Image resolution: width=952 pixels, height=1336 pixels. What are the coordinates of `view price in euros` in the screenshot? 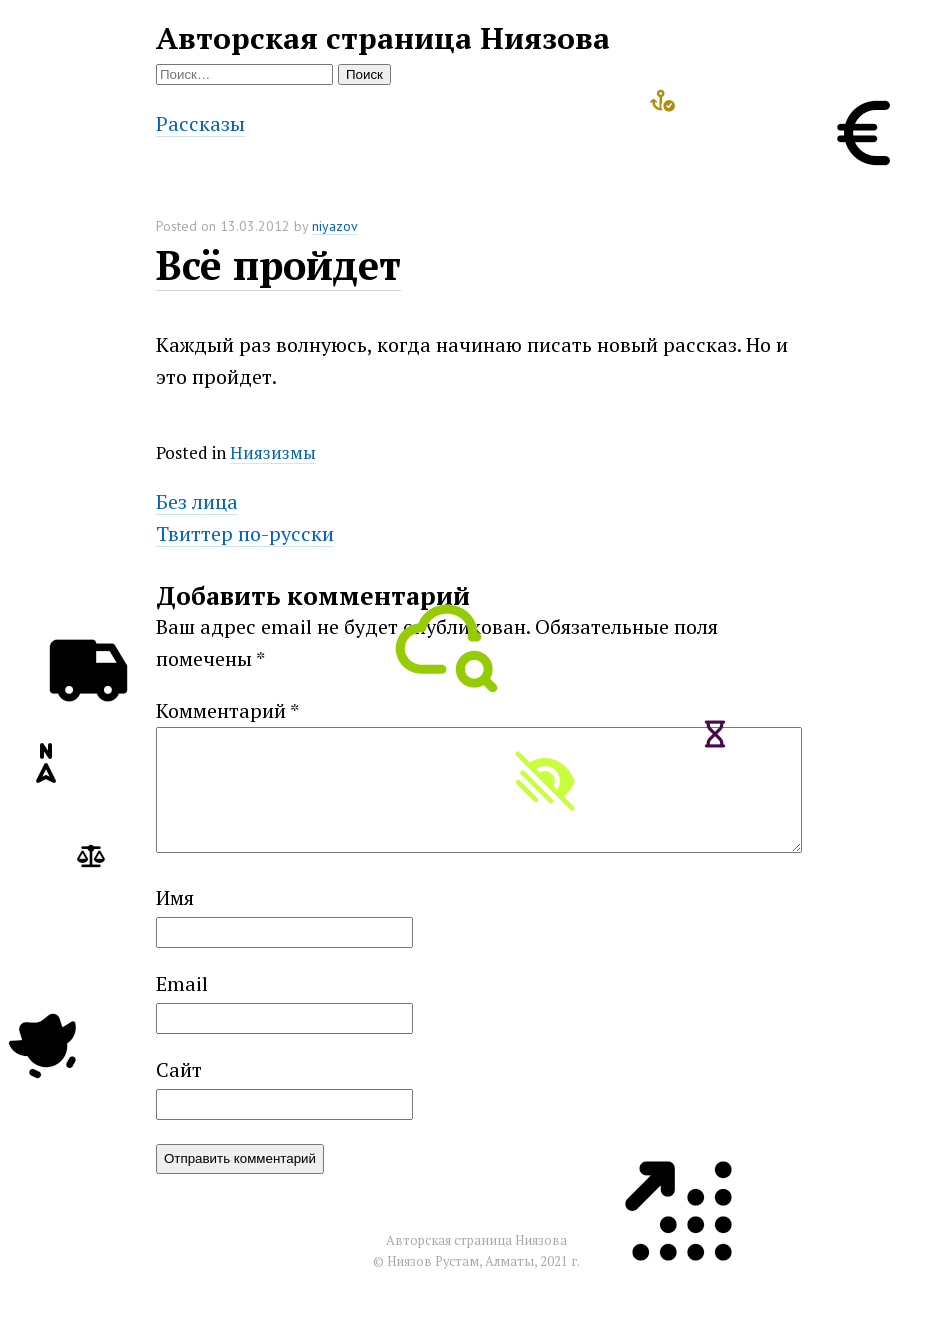 It's located at (867, 133).